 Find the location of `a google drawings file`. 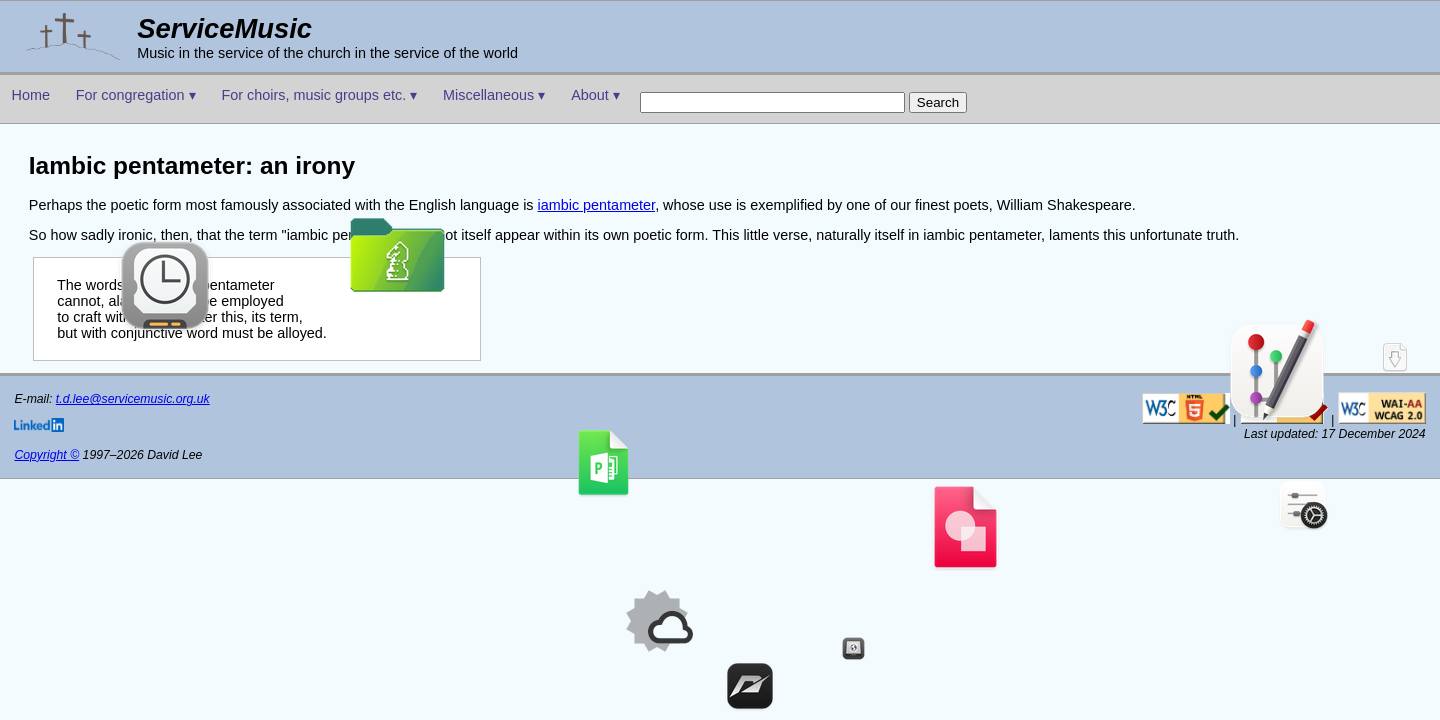

a google drawings file is located at coordinates (965, 528).